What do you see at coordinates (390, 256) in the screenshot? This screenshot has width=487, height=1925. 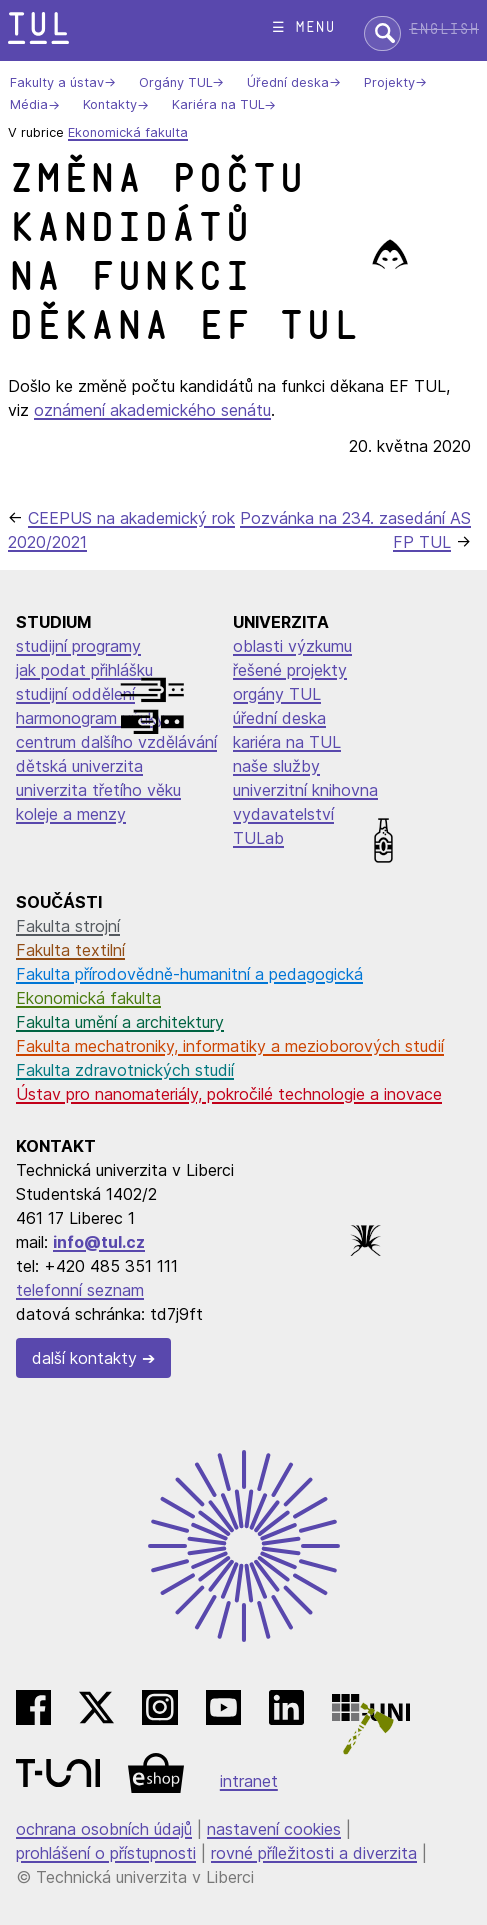 I see `select hooded character or rogue class` at bounding box center [390, 256].